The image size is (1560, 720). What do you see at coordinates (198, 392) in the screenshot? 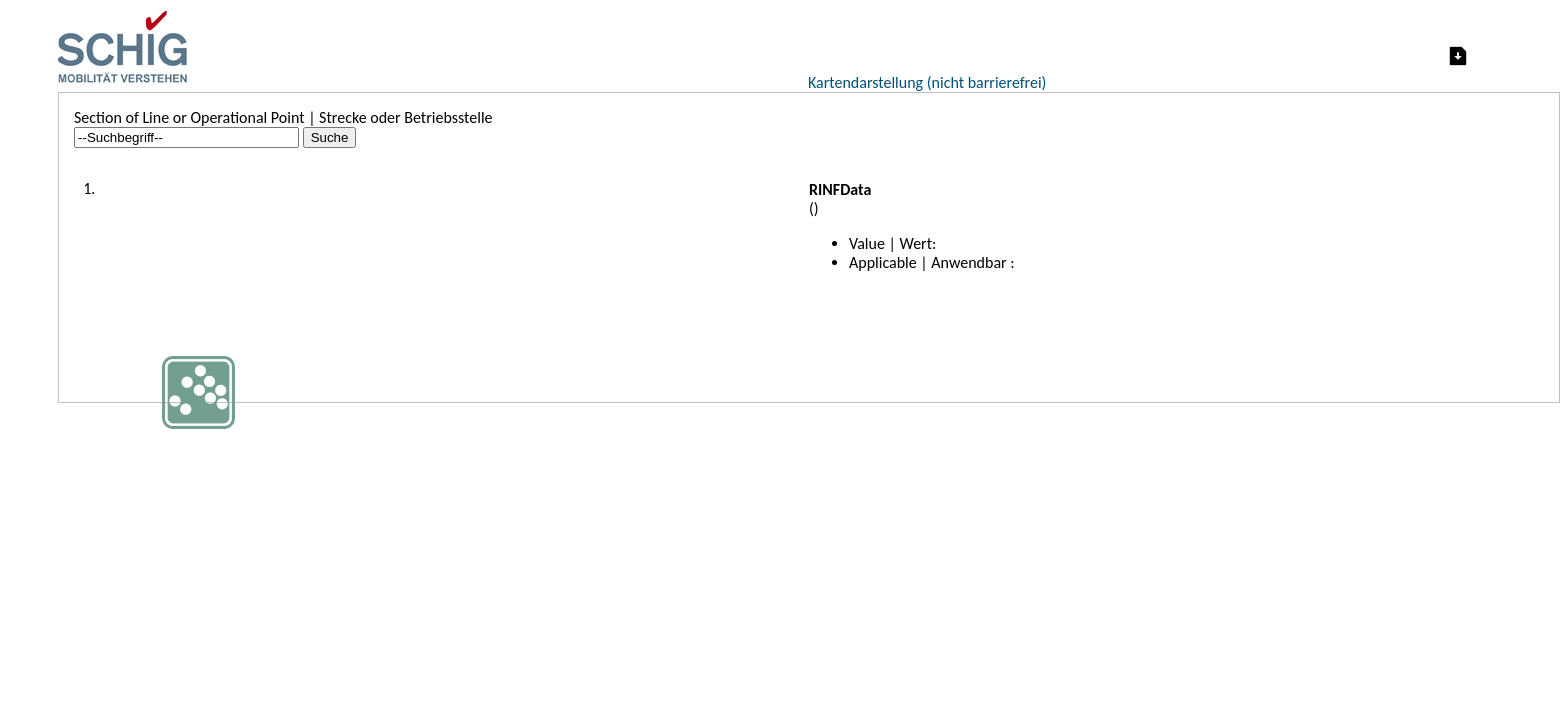
I see `open scilab application` at bounding box center [198, 392].